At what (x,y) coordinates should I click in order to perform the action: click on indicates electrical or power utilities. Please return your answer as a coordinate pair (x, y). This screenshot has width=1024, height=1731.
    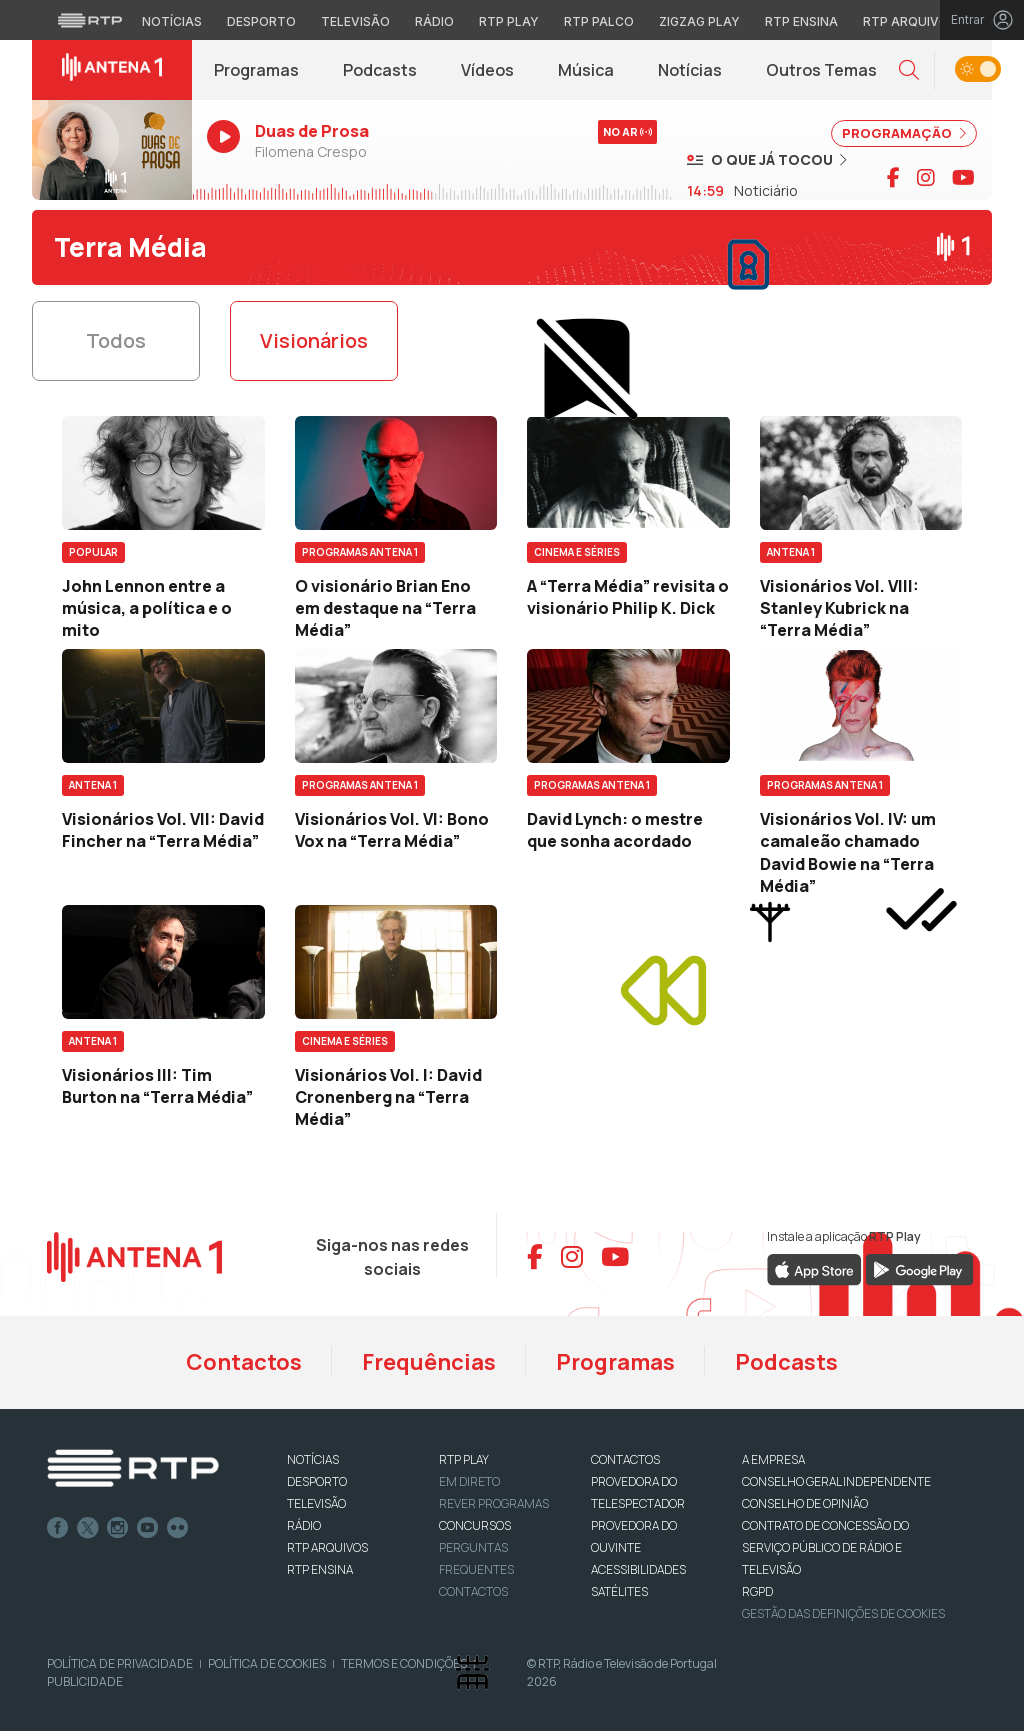
    Looking at the image, I should click on (770, 922).